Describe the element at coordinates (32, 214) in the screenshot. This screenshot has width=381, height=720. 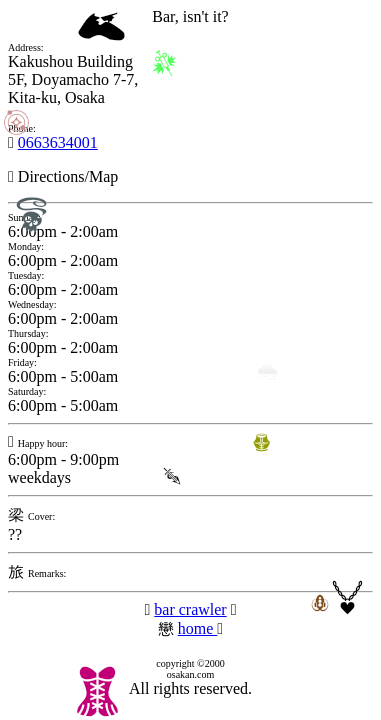
I see `indicates a dazed or confused game state` at that location.